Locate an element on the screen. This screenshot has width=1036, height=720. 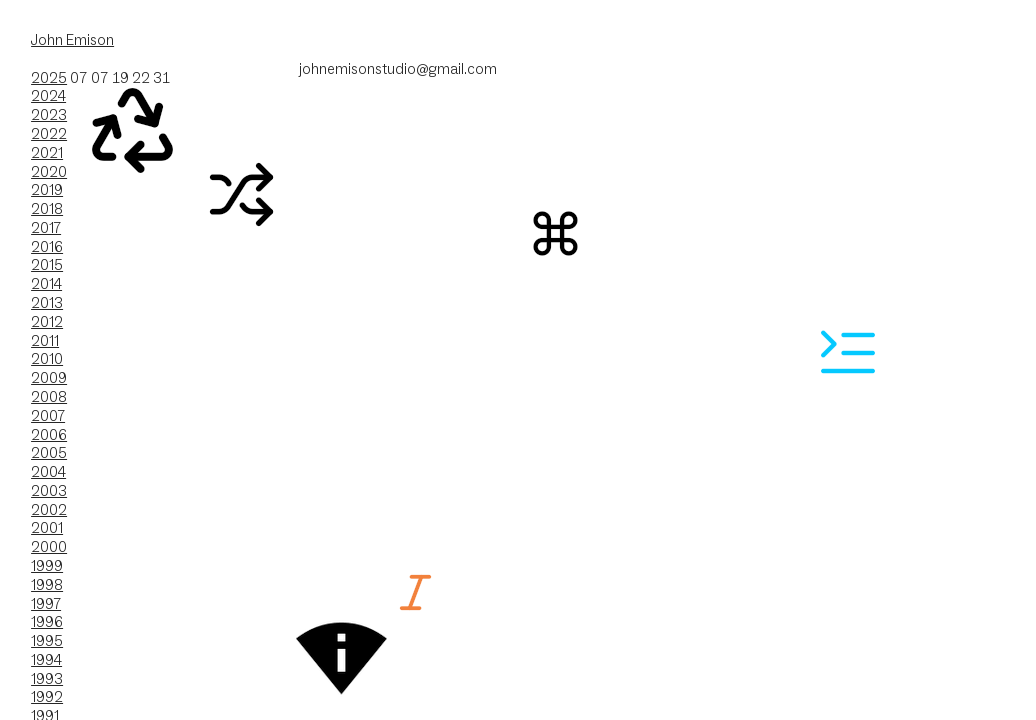
view wifi network information is located at coordinates (341, 656).